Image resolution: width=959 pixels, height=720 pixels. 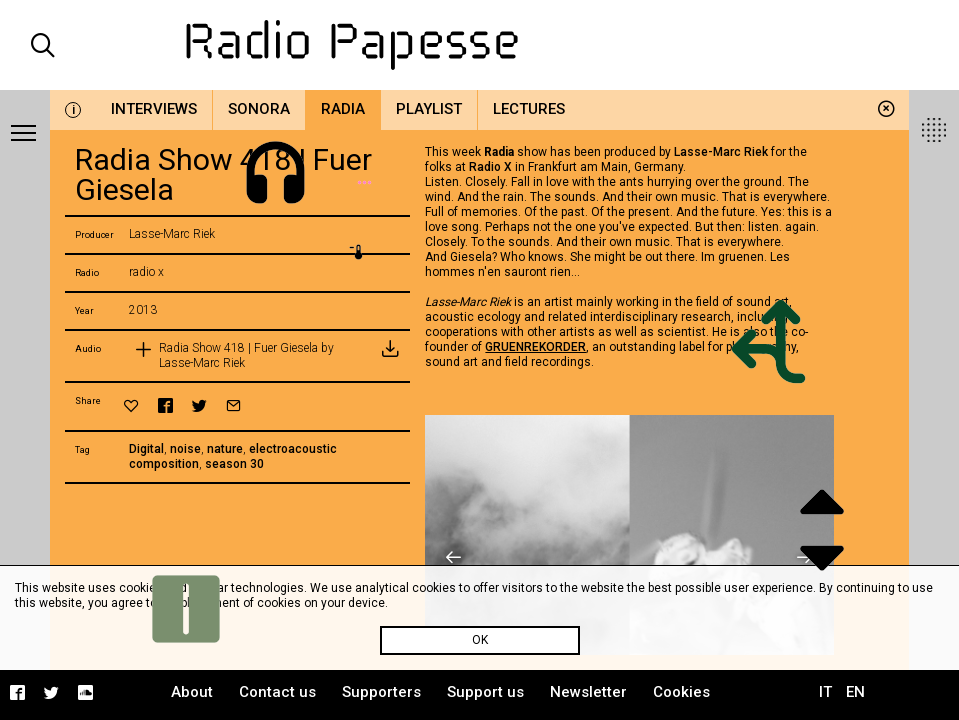 I want to click on access more options or actions, so click(x=364, y=182).